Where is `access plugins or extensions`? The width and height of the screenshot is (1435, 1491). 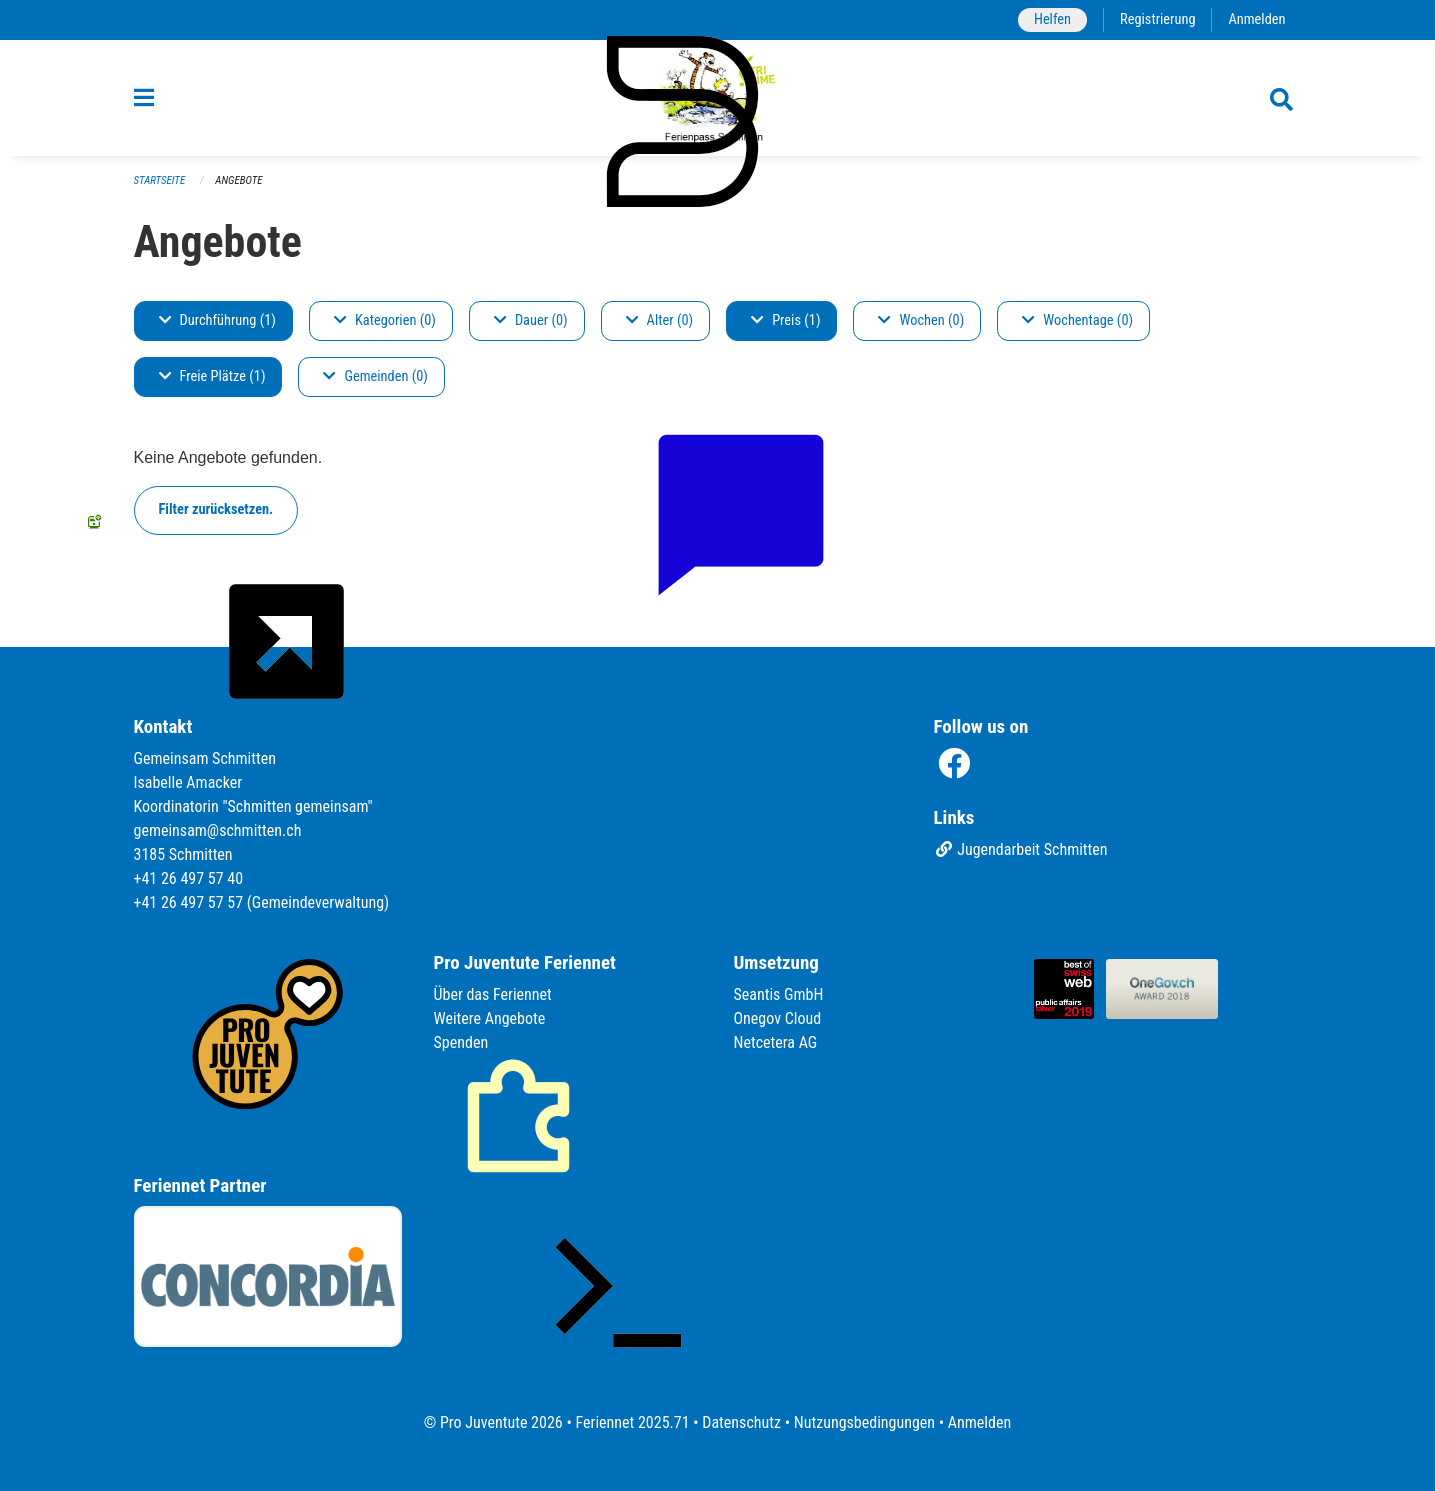
access plugins or extensions is located at coordinates (518, 1121).